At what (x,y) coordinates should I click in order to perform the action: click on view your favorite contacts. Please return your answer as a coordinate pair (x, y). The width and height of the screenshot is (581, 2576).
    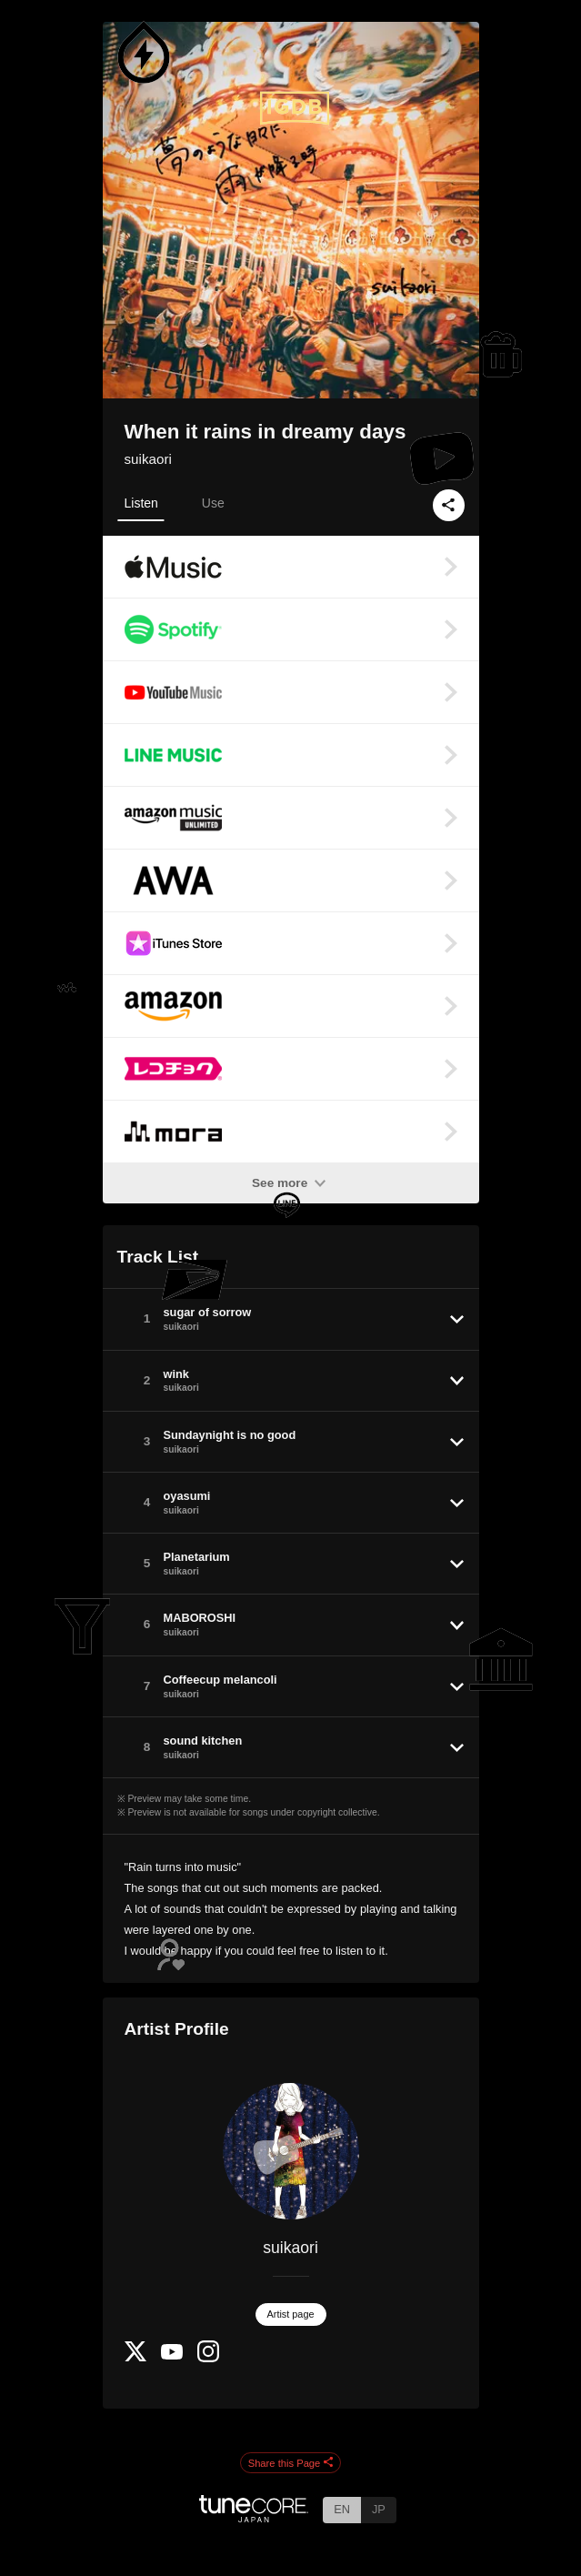
    Looking at the image, I should click on (169, 1955).